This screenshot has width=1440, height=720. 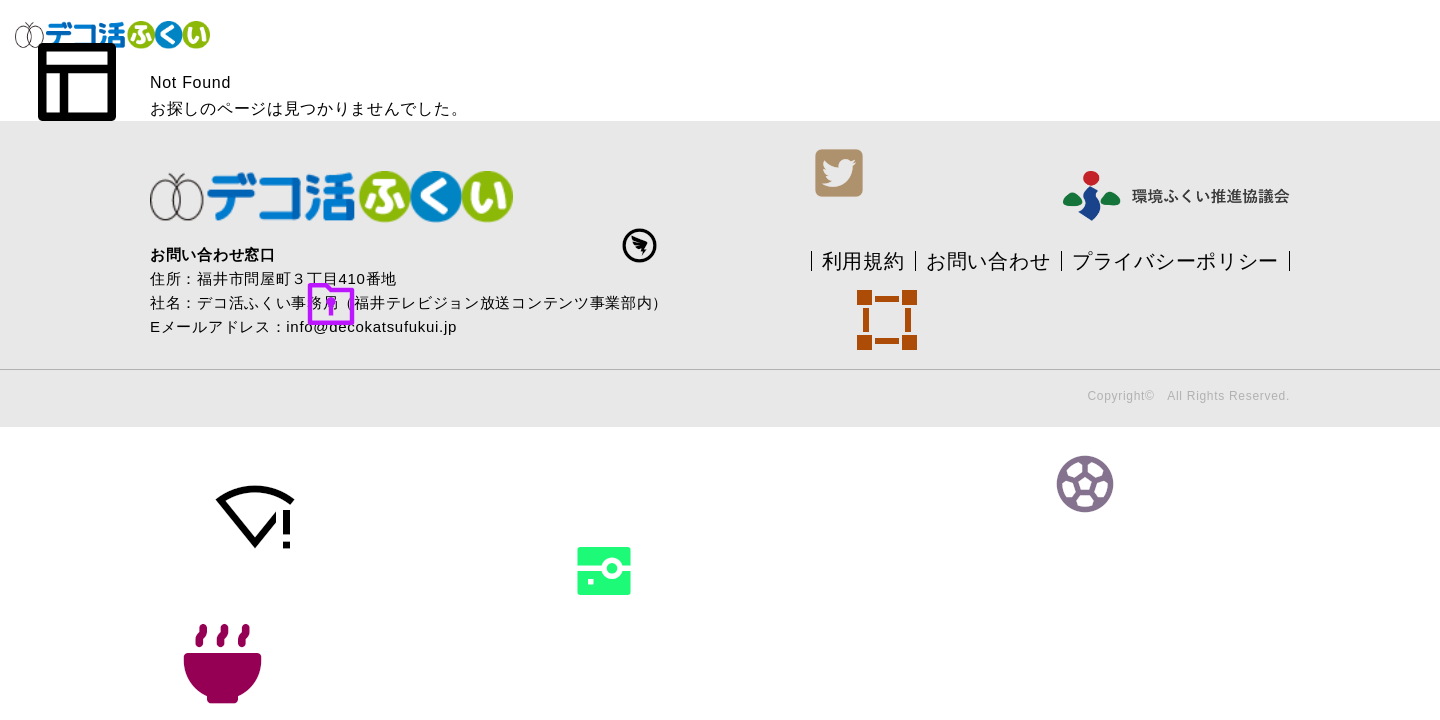 What do you see at coordinates (839, 173) in the screenshot?
I see `share to Twitter` at bounding box center [839, 173].